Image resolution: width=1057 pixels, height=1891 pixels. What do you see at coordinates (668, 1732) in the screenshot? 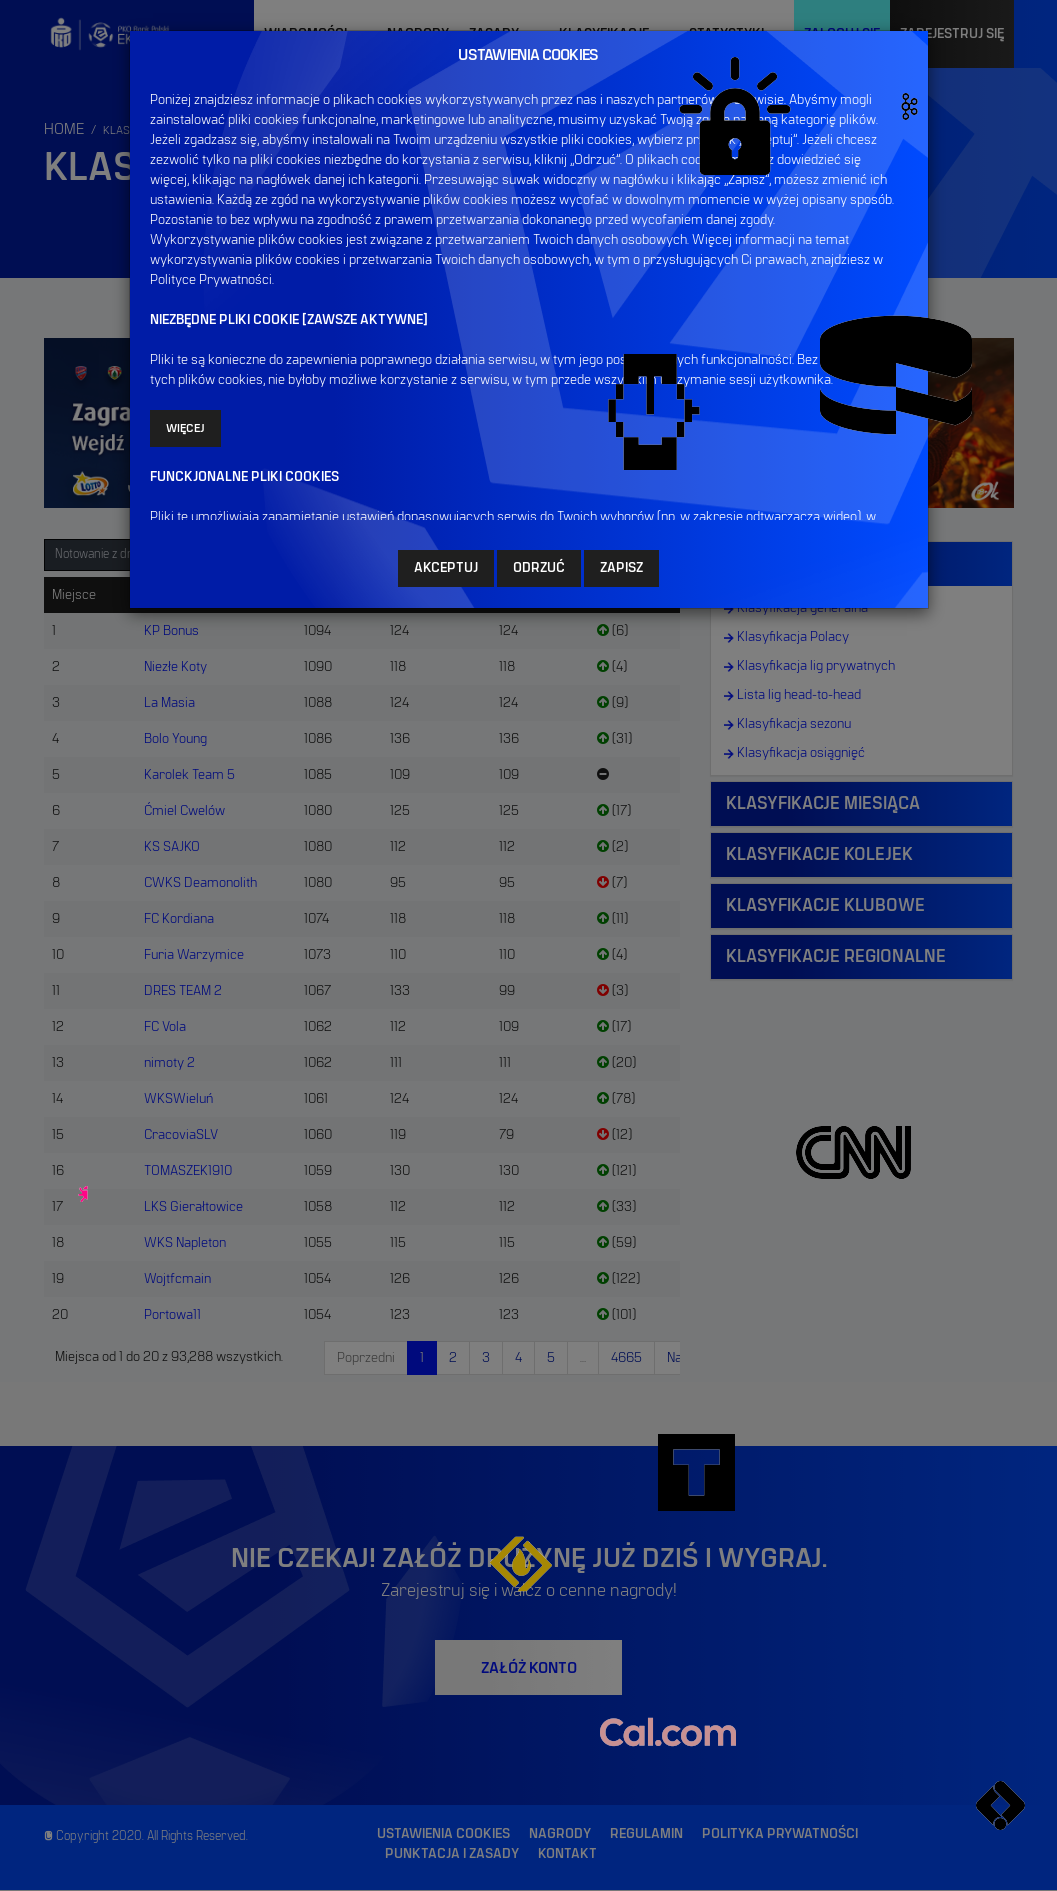
I see `open cal.com scheduling app` at bounding box center [668, 1732].